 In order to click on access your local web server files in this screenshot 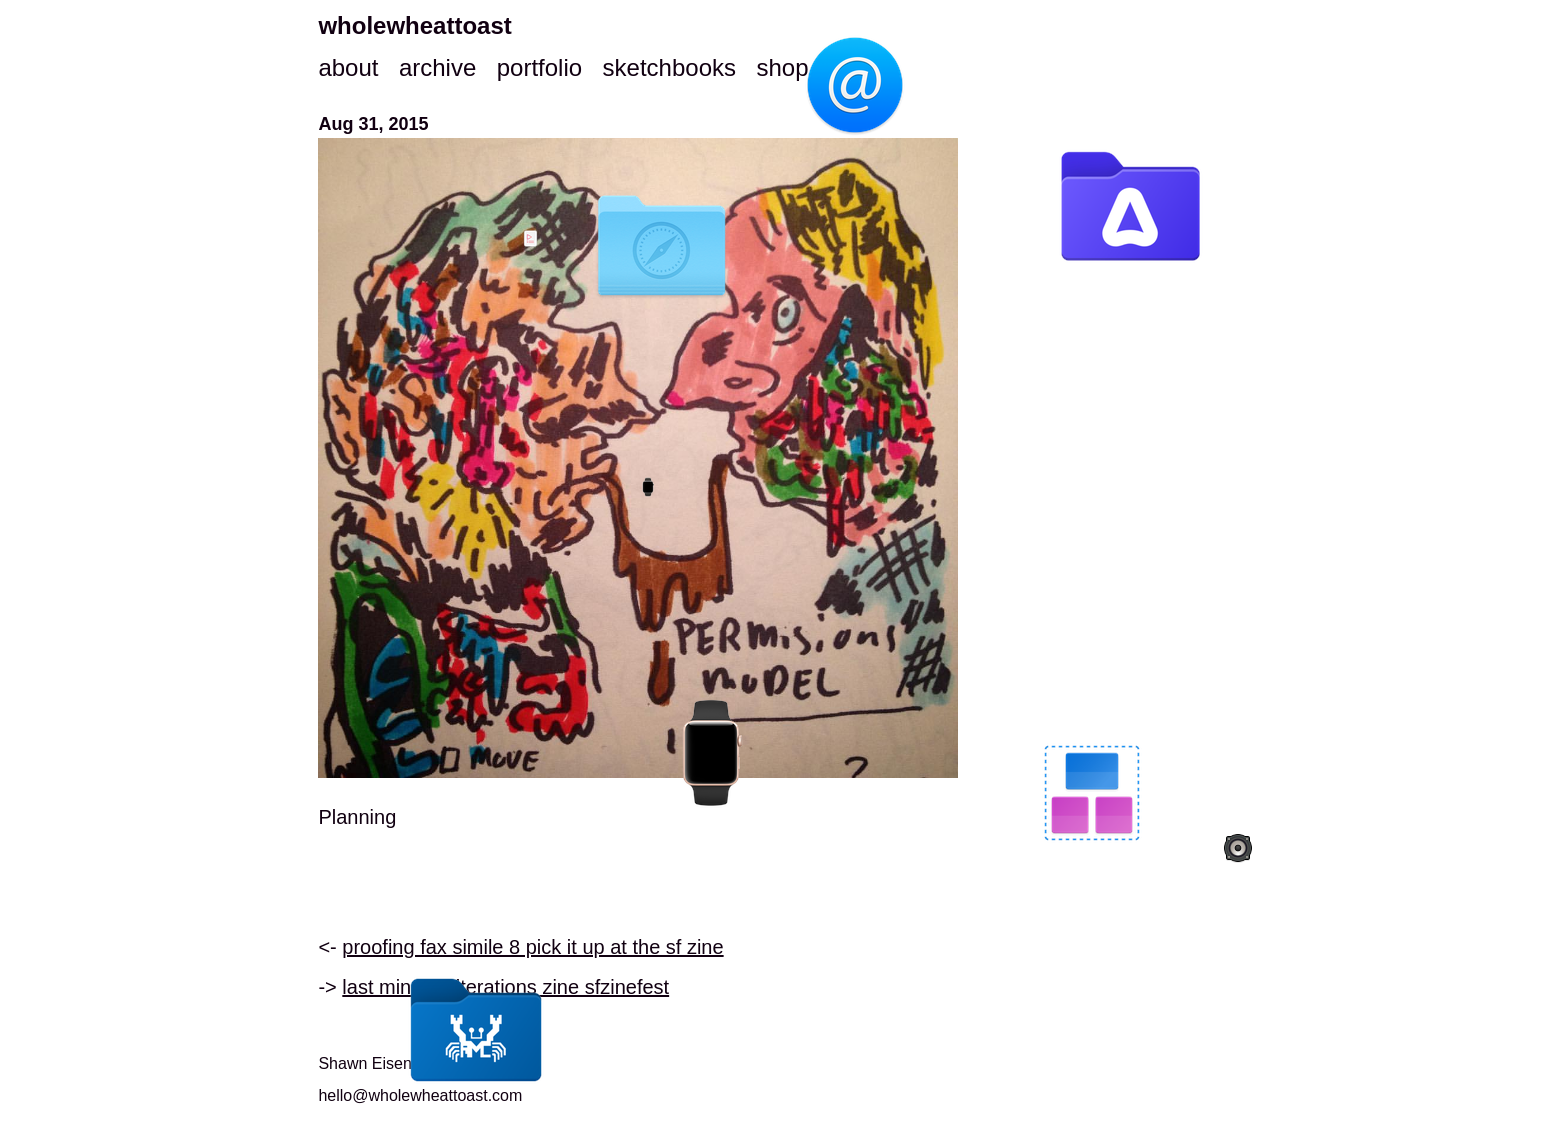, I will do `click(661, 245)`.